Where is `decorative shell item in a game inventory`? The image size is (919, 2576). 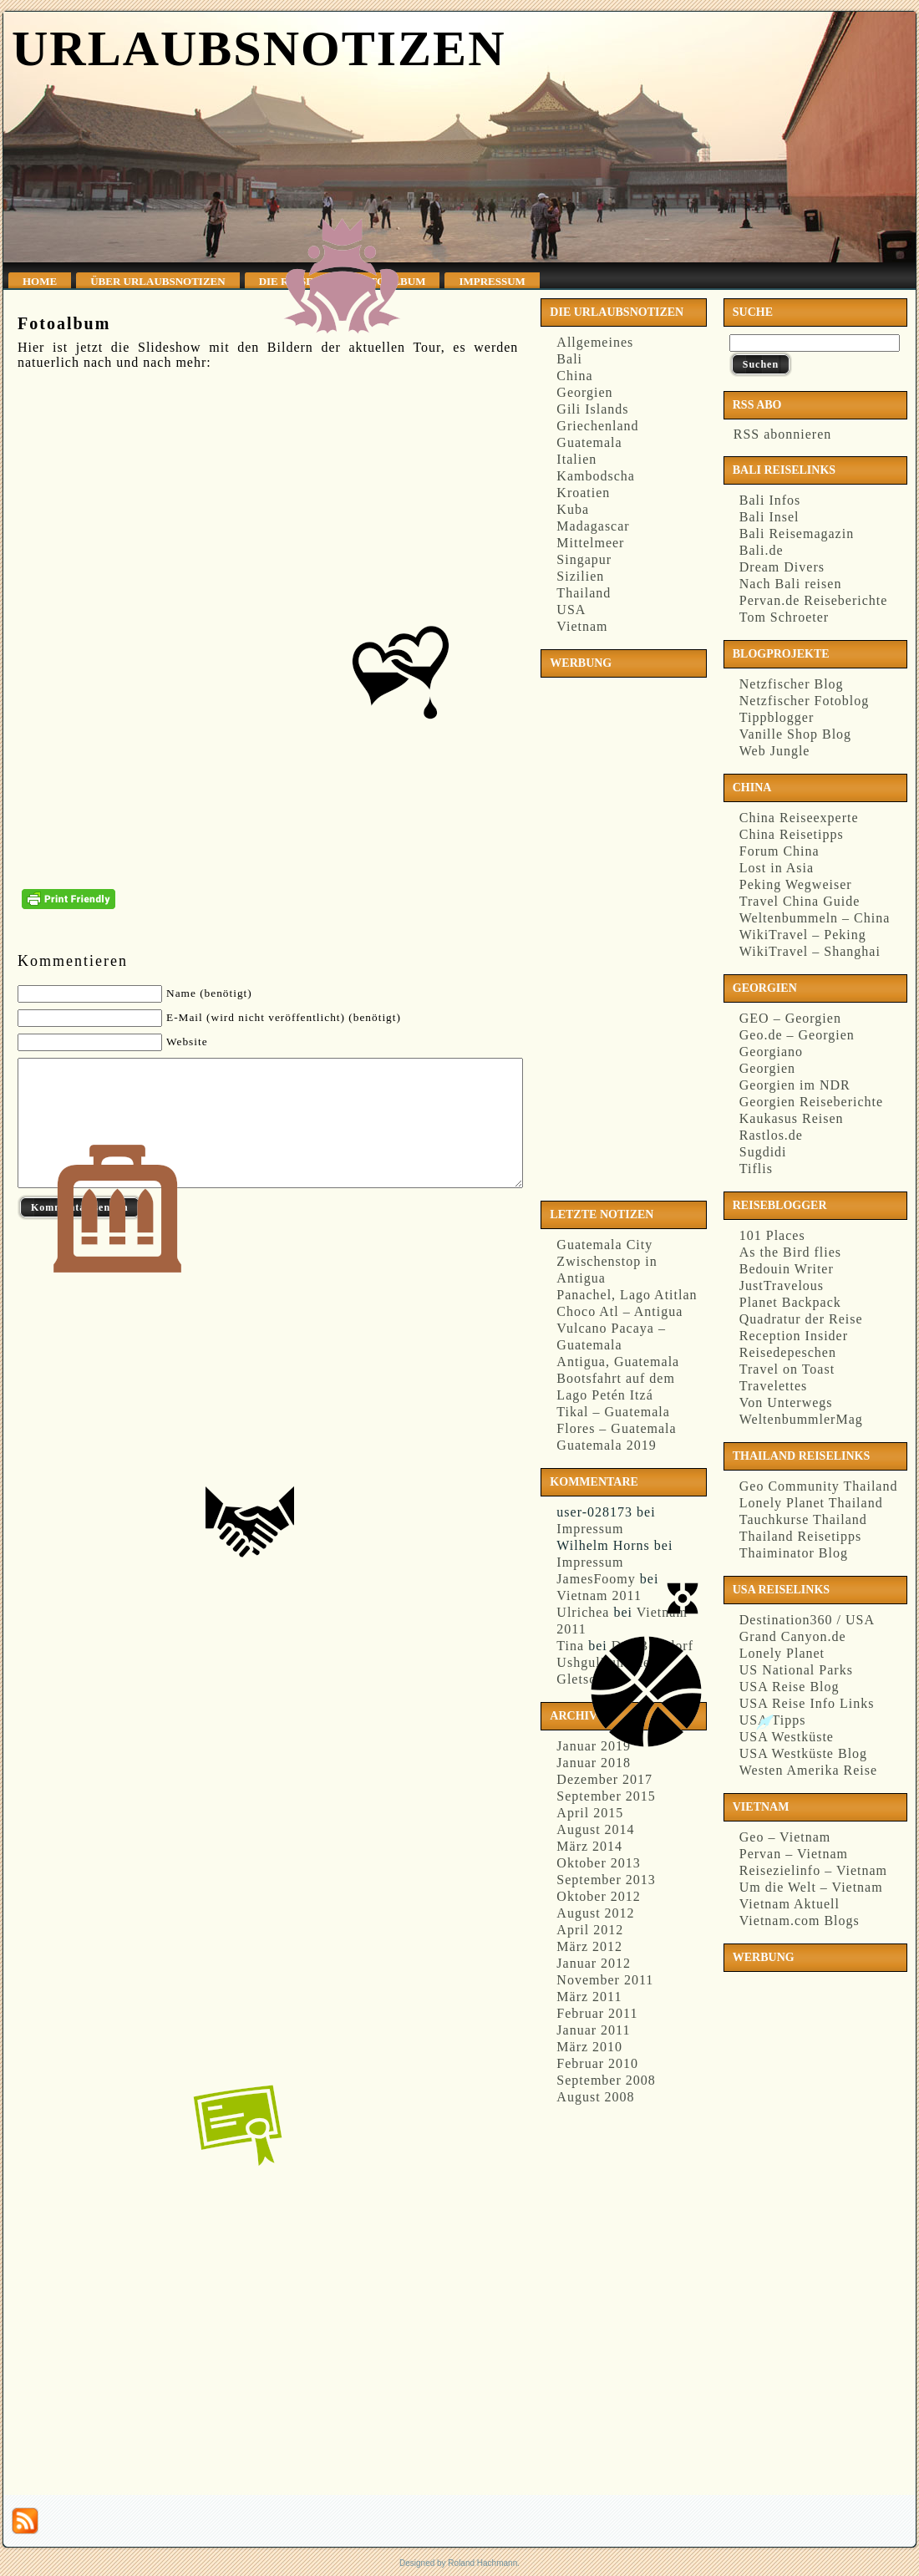 decorative shell item in a game inventory is located at coordinates (764, 1722).